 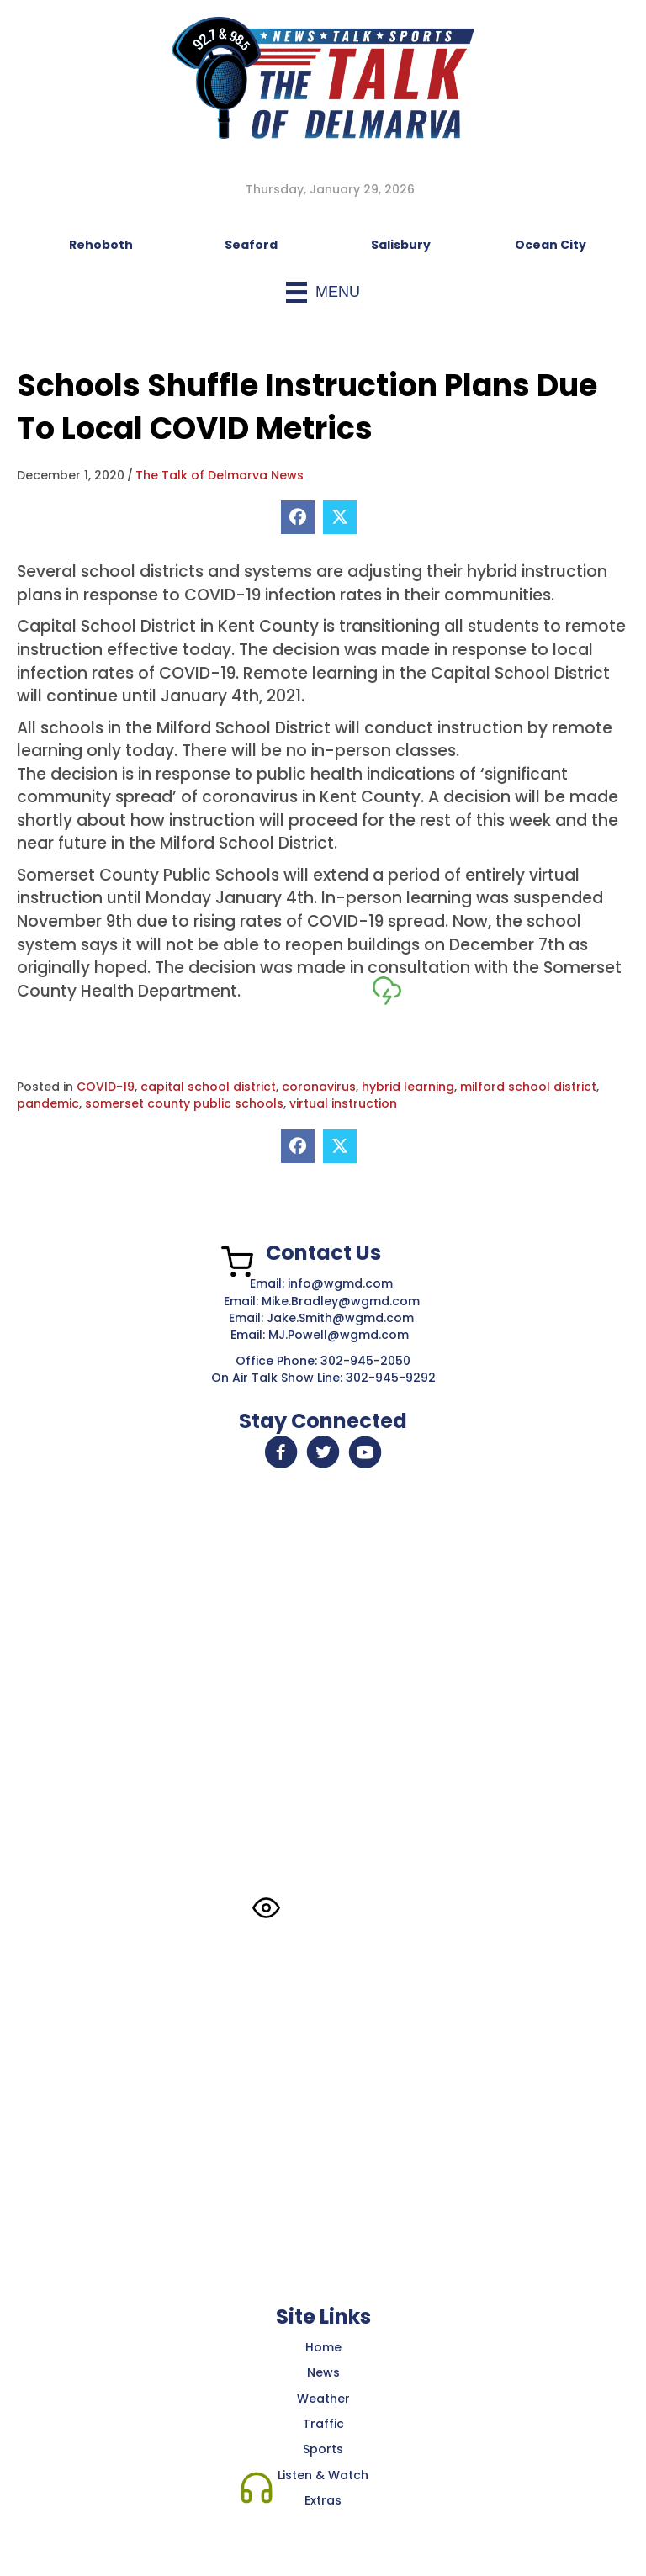 What do you see at coordinates (387, 991) in the screenshot?
I see `indicates thunderstorm or severe weather conditions` at bounding box center [387, 991].